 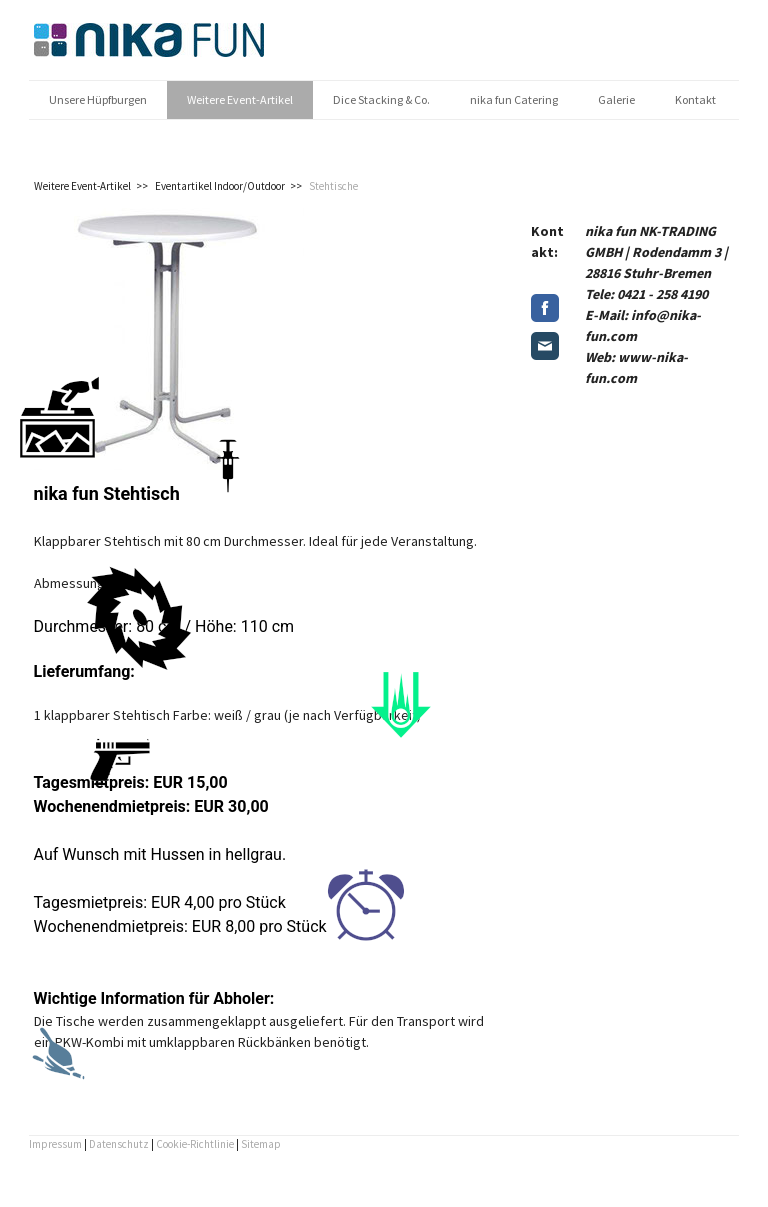 I want to click on craft or upgrade saw-type weapons, so click(x=139, y=618).